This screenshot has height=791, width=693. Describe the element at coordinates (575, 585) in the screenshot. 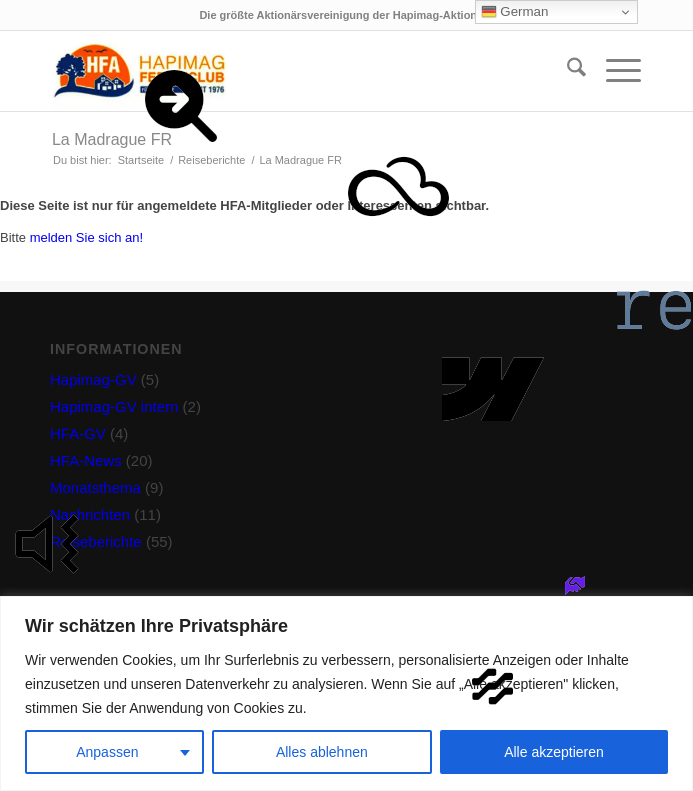

I see `access help or support resources` at that location.